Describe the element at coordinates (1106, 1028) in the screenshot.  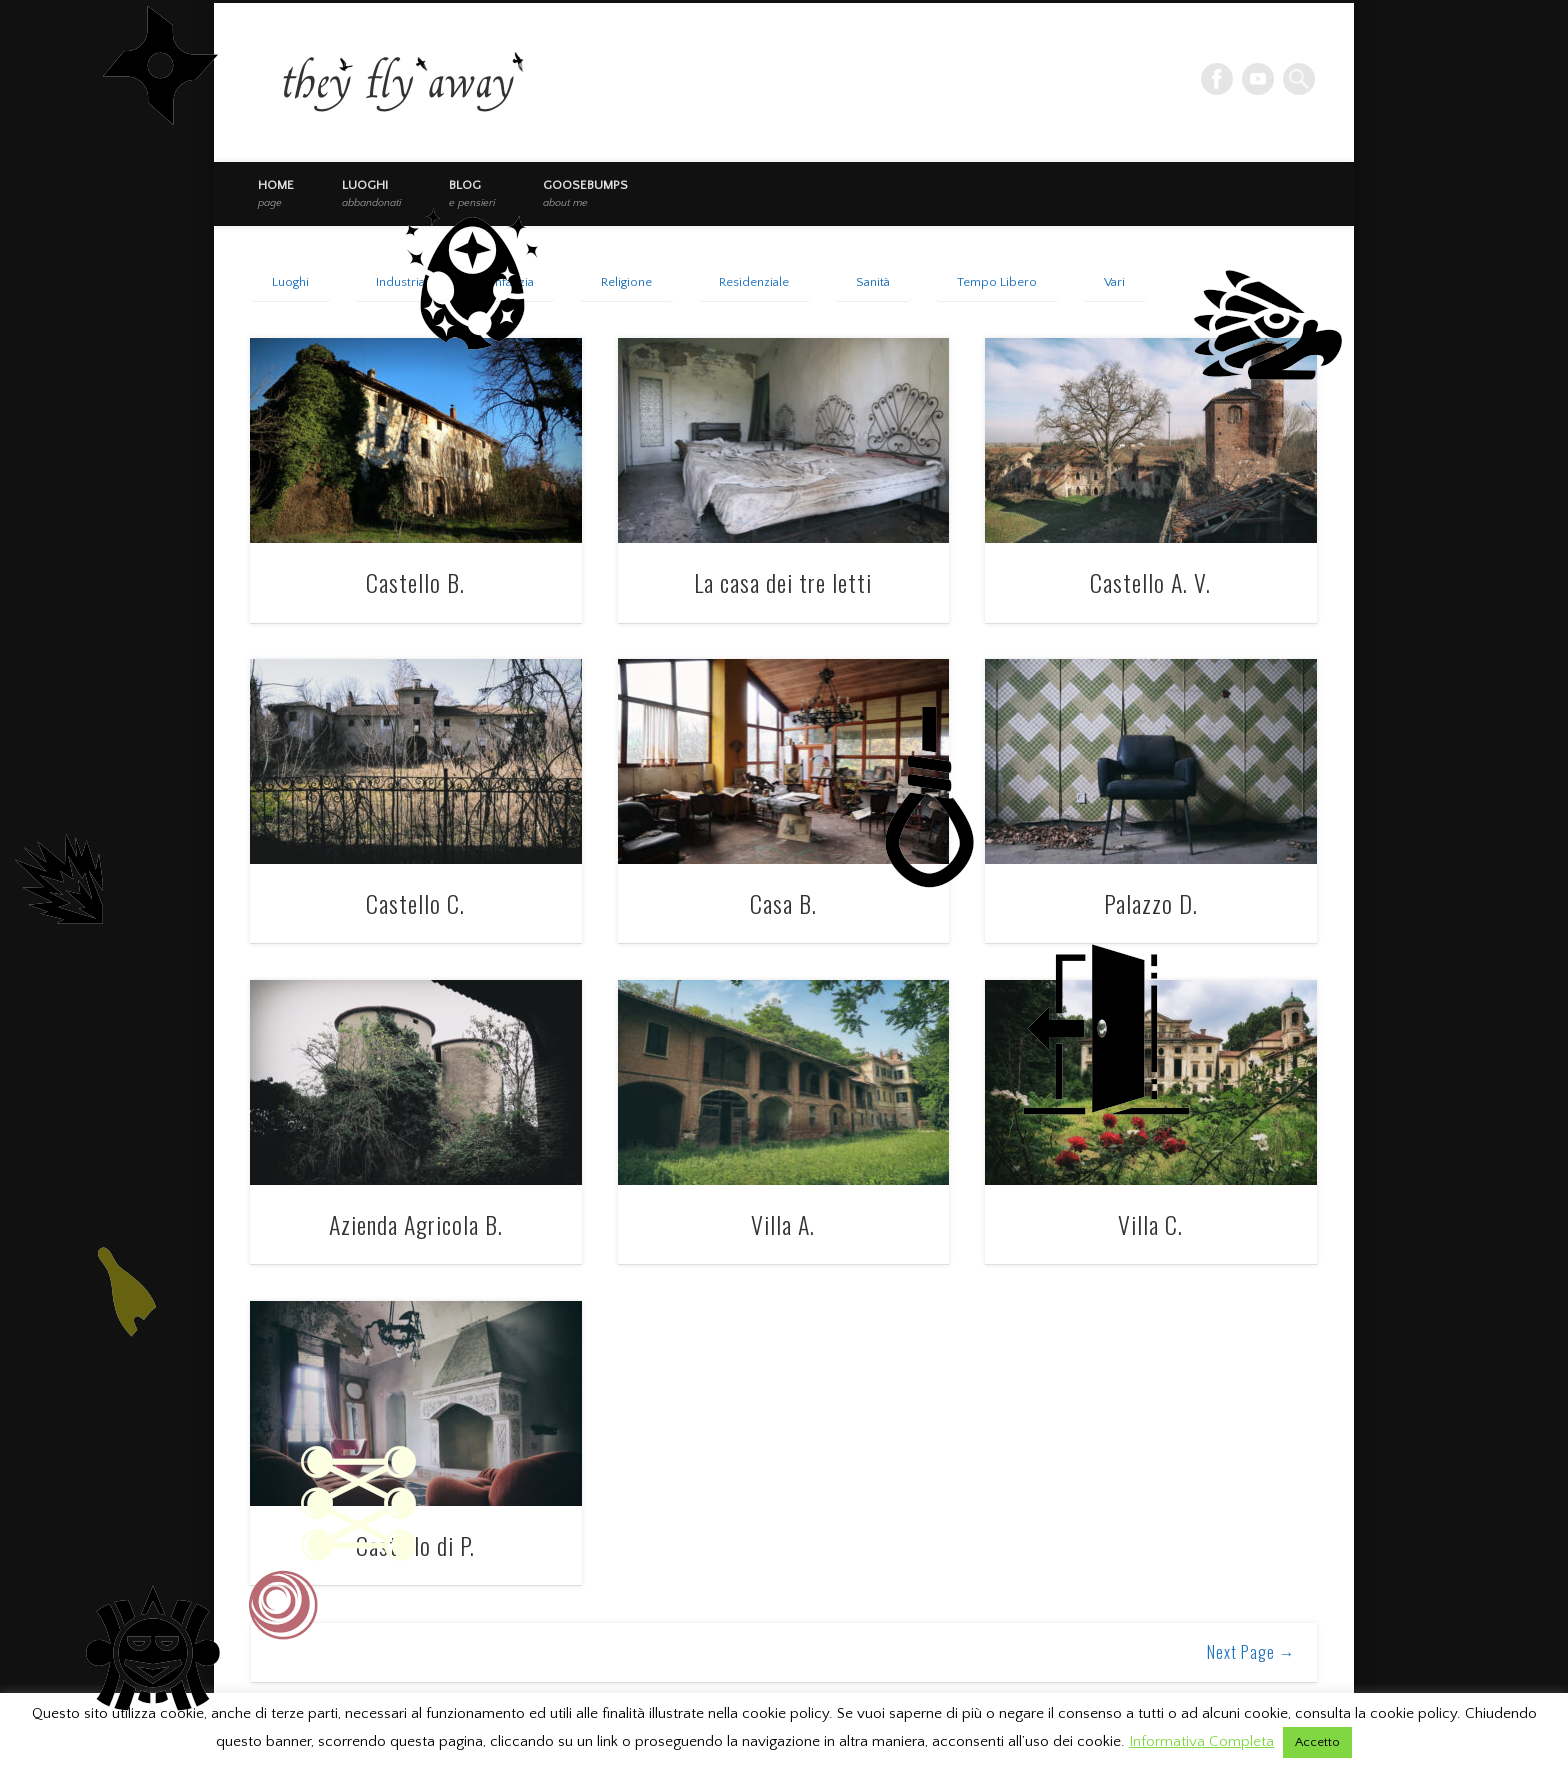
I see `enter a room or building` at that location.